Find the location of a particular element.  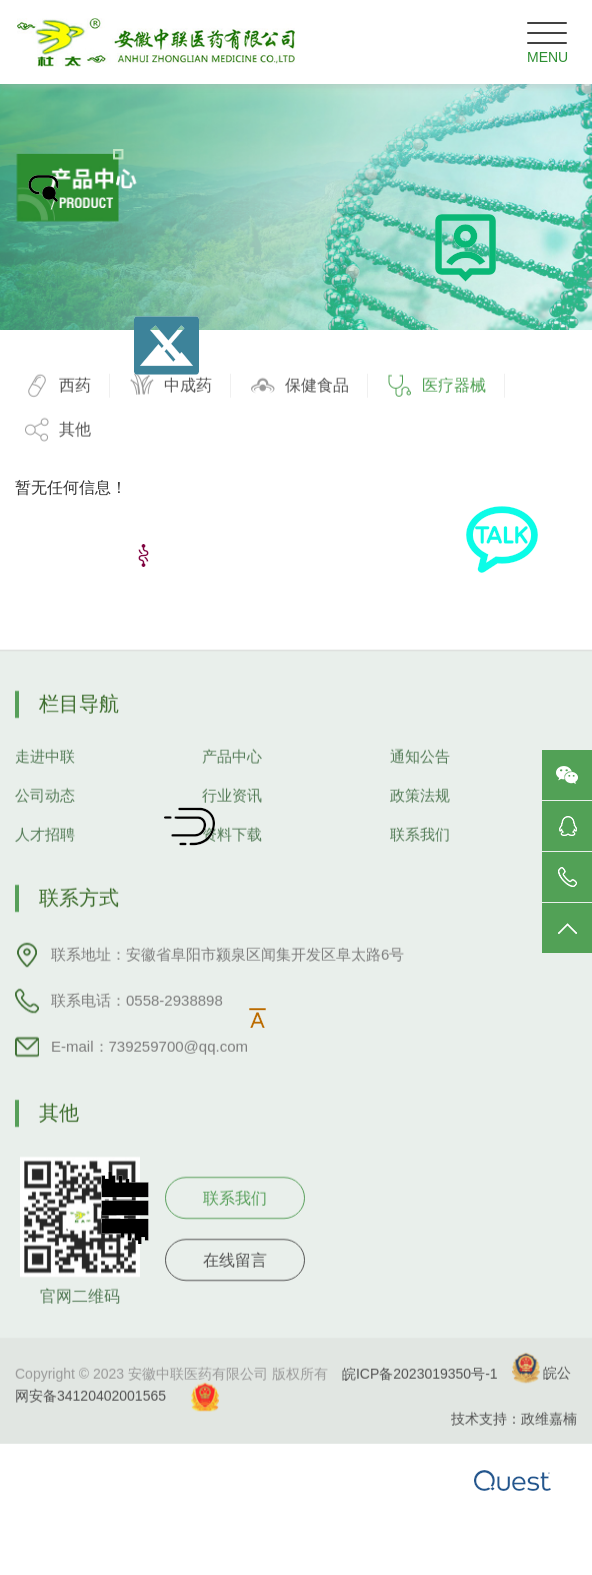

open KakaoTalk messenger is located at coordinates (502, 537).